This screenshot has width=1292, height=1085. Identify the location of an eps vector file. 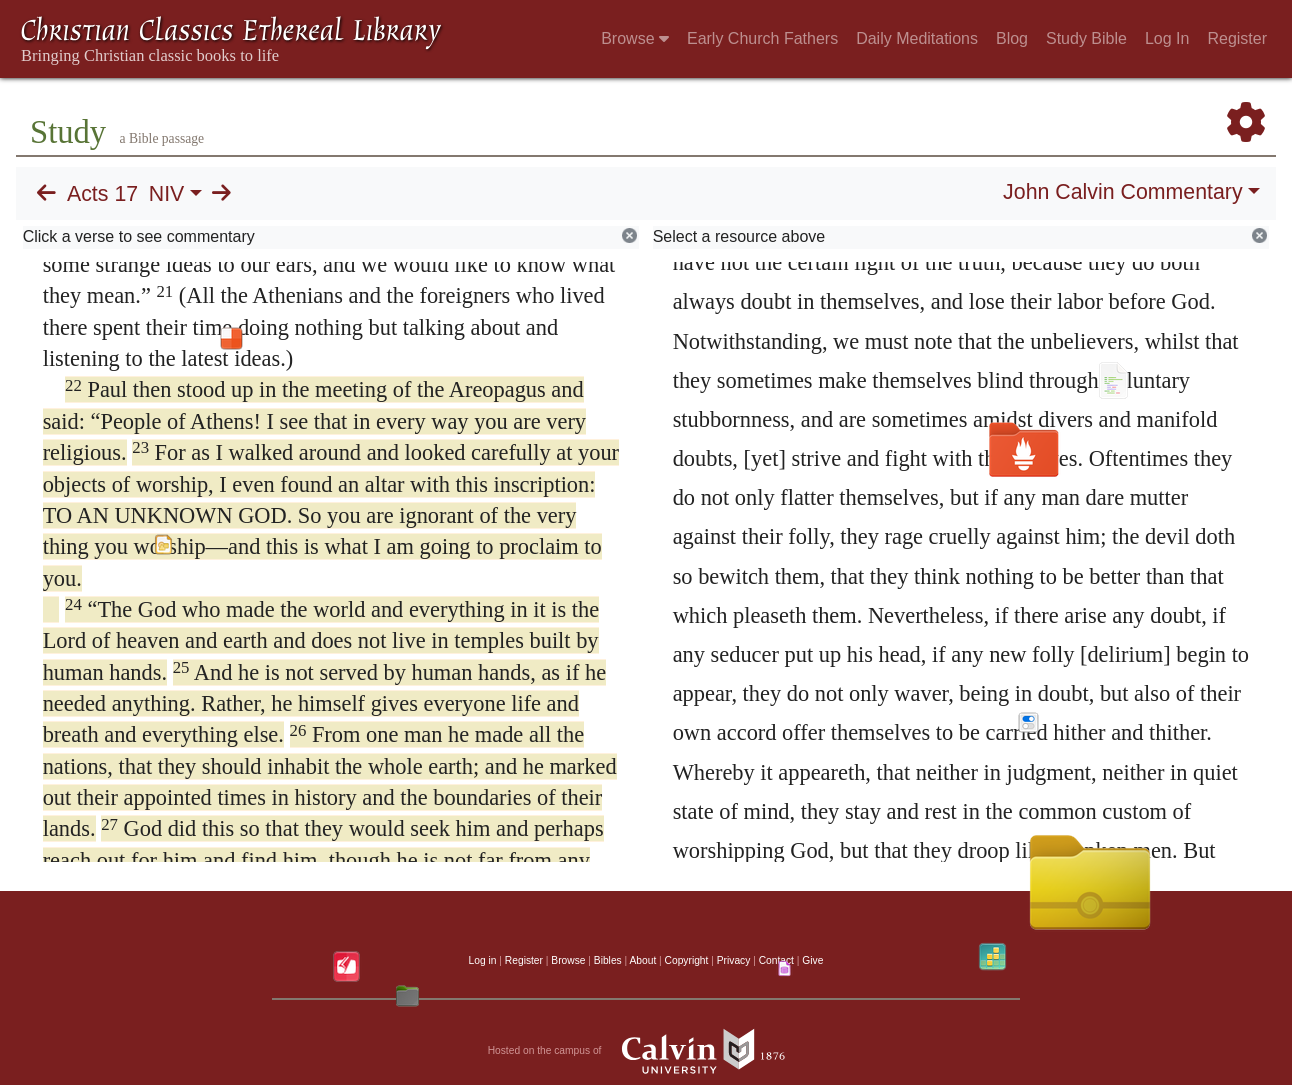
(346, 966).